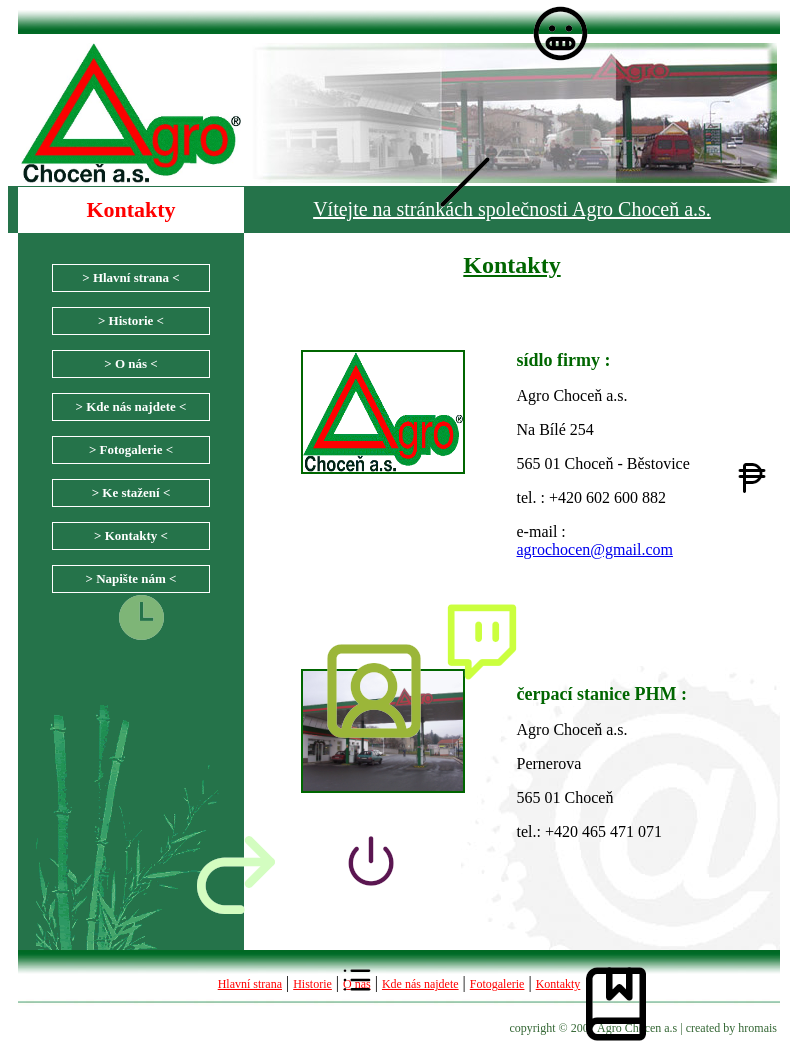 The height and width of the screenshot is (1048, 790). What do you see at coordinates (616, 1004) in the screenshot?
I see `view your bookmarked items` at bounding box center [616, 1004].